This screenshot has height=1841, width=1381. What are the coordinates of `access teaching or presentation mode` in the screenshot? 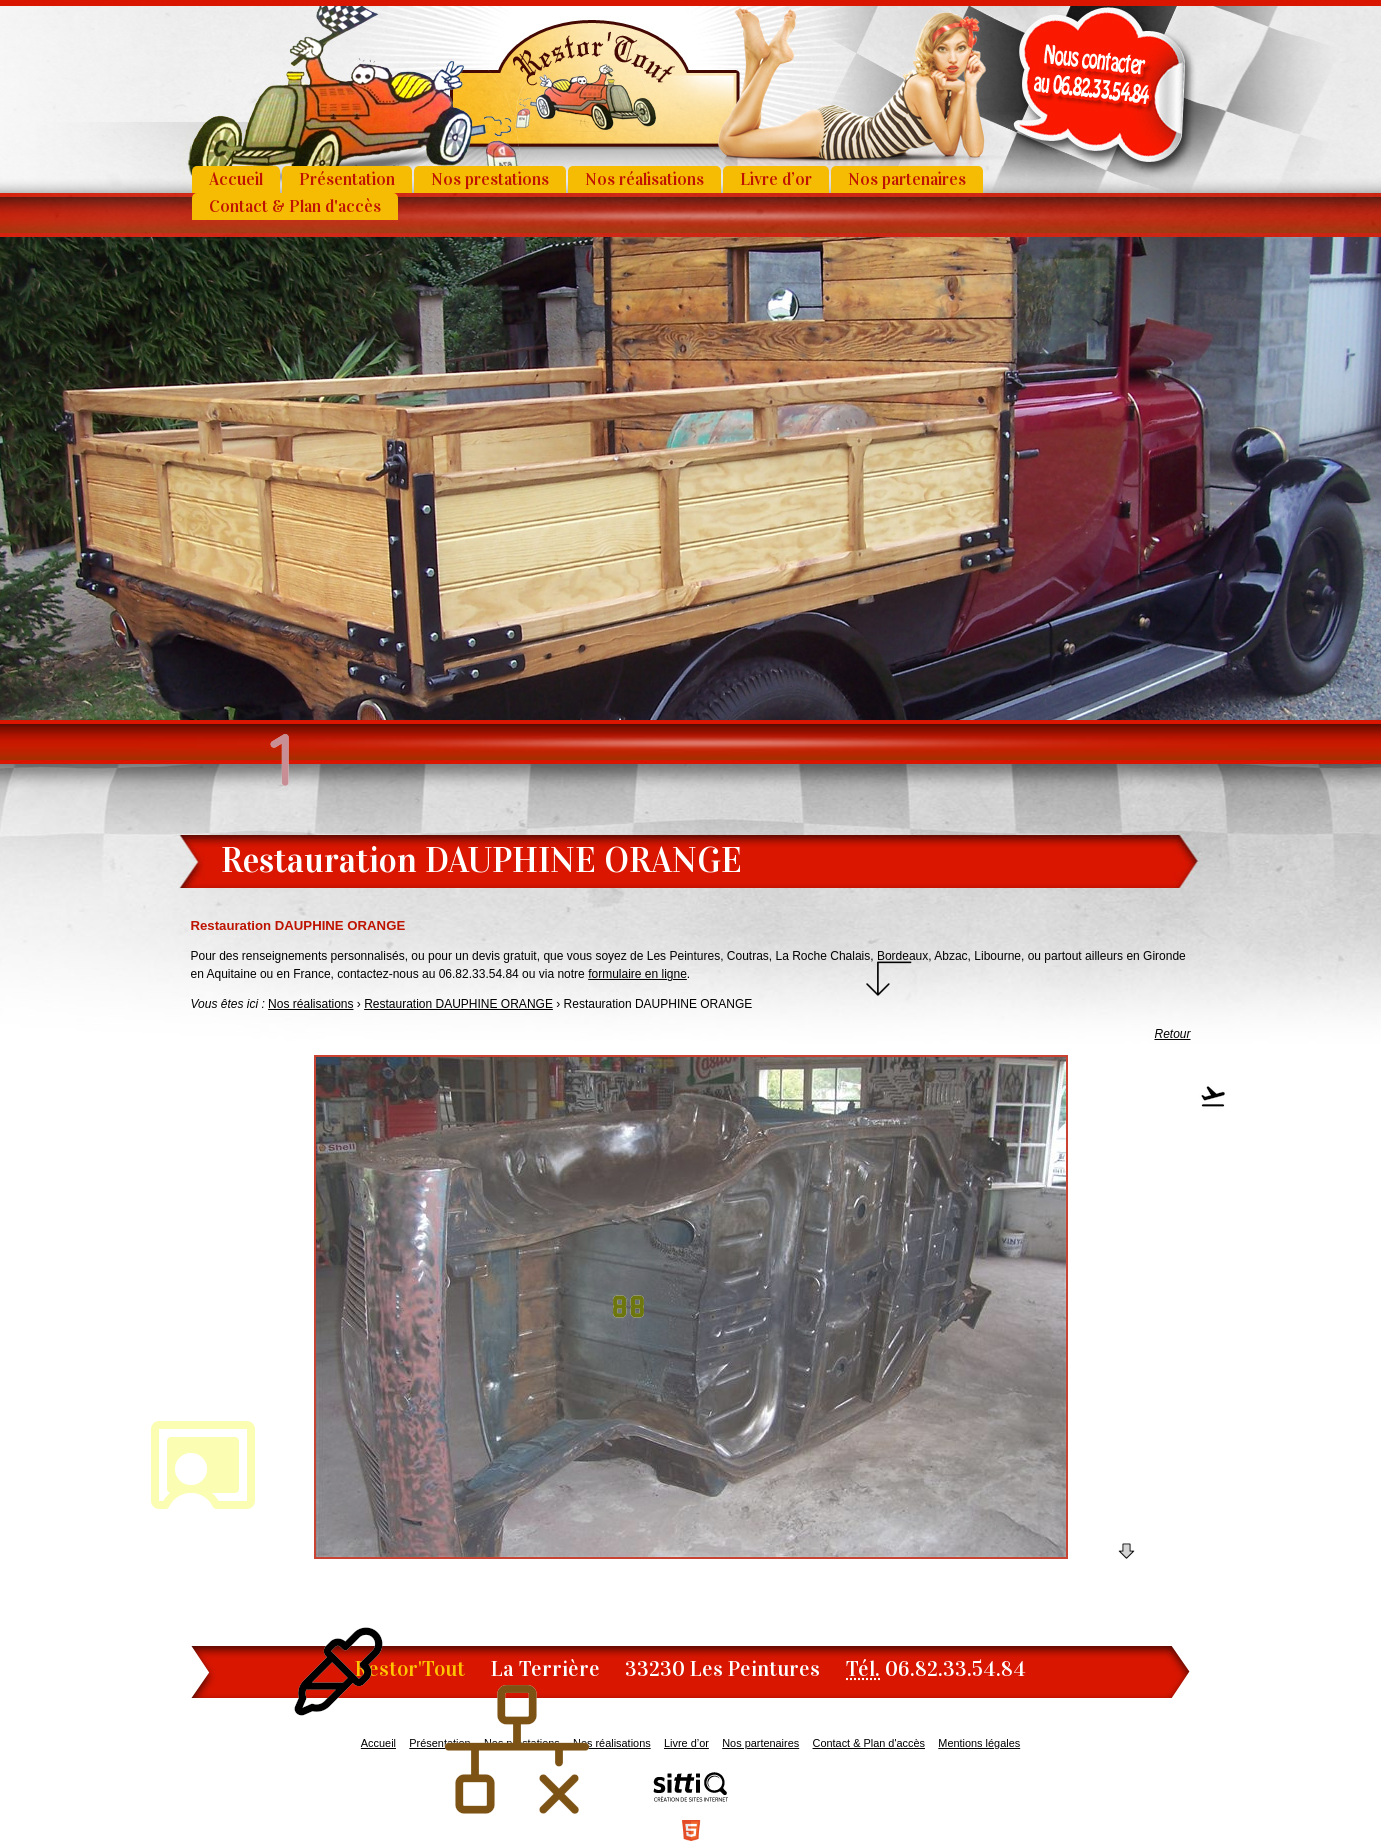 It's located at (203, 1465).